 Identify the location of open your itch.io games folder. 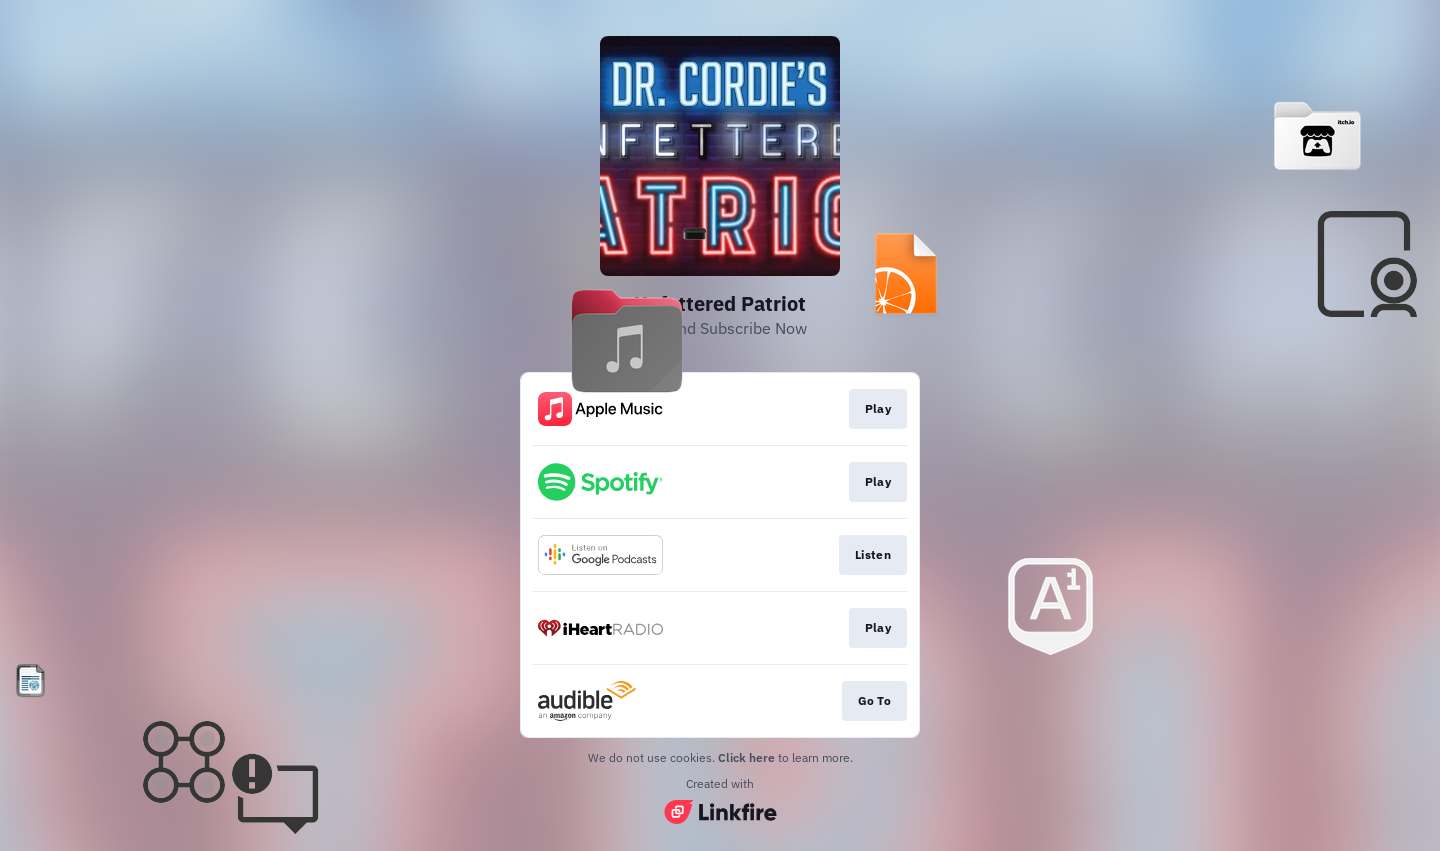
(1317, 138).